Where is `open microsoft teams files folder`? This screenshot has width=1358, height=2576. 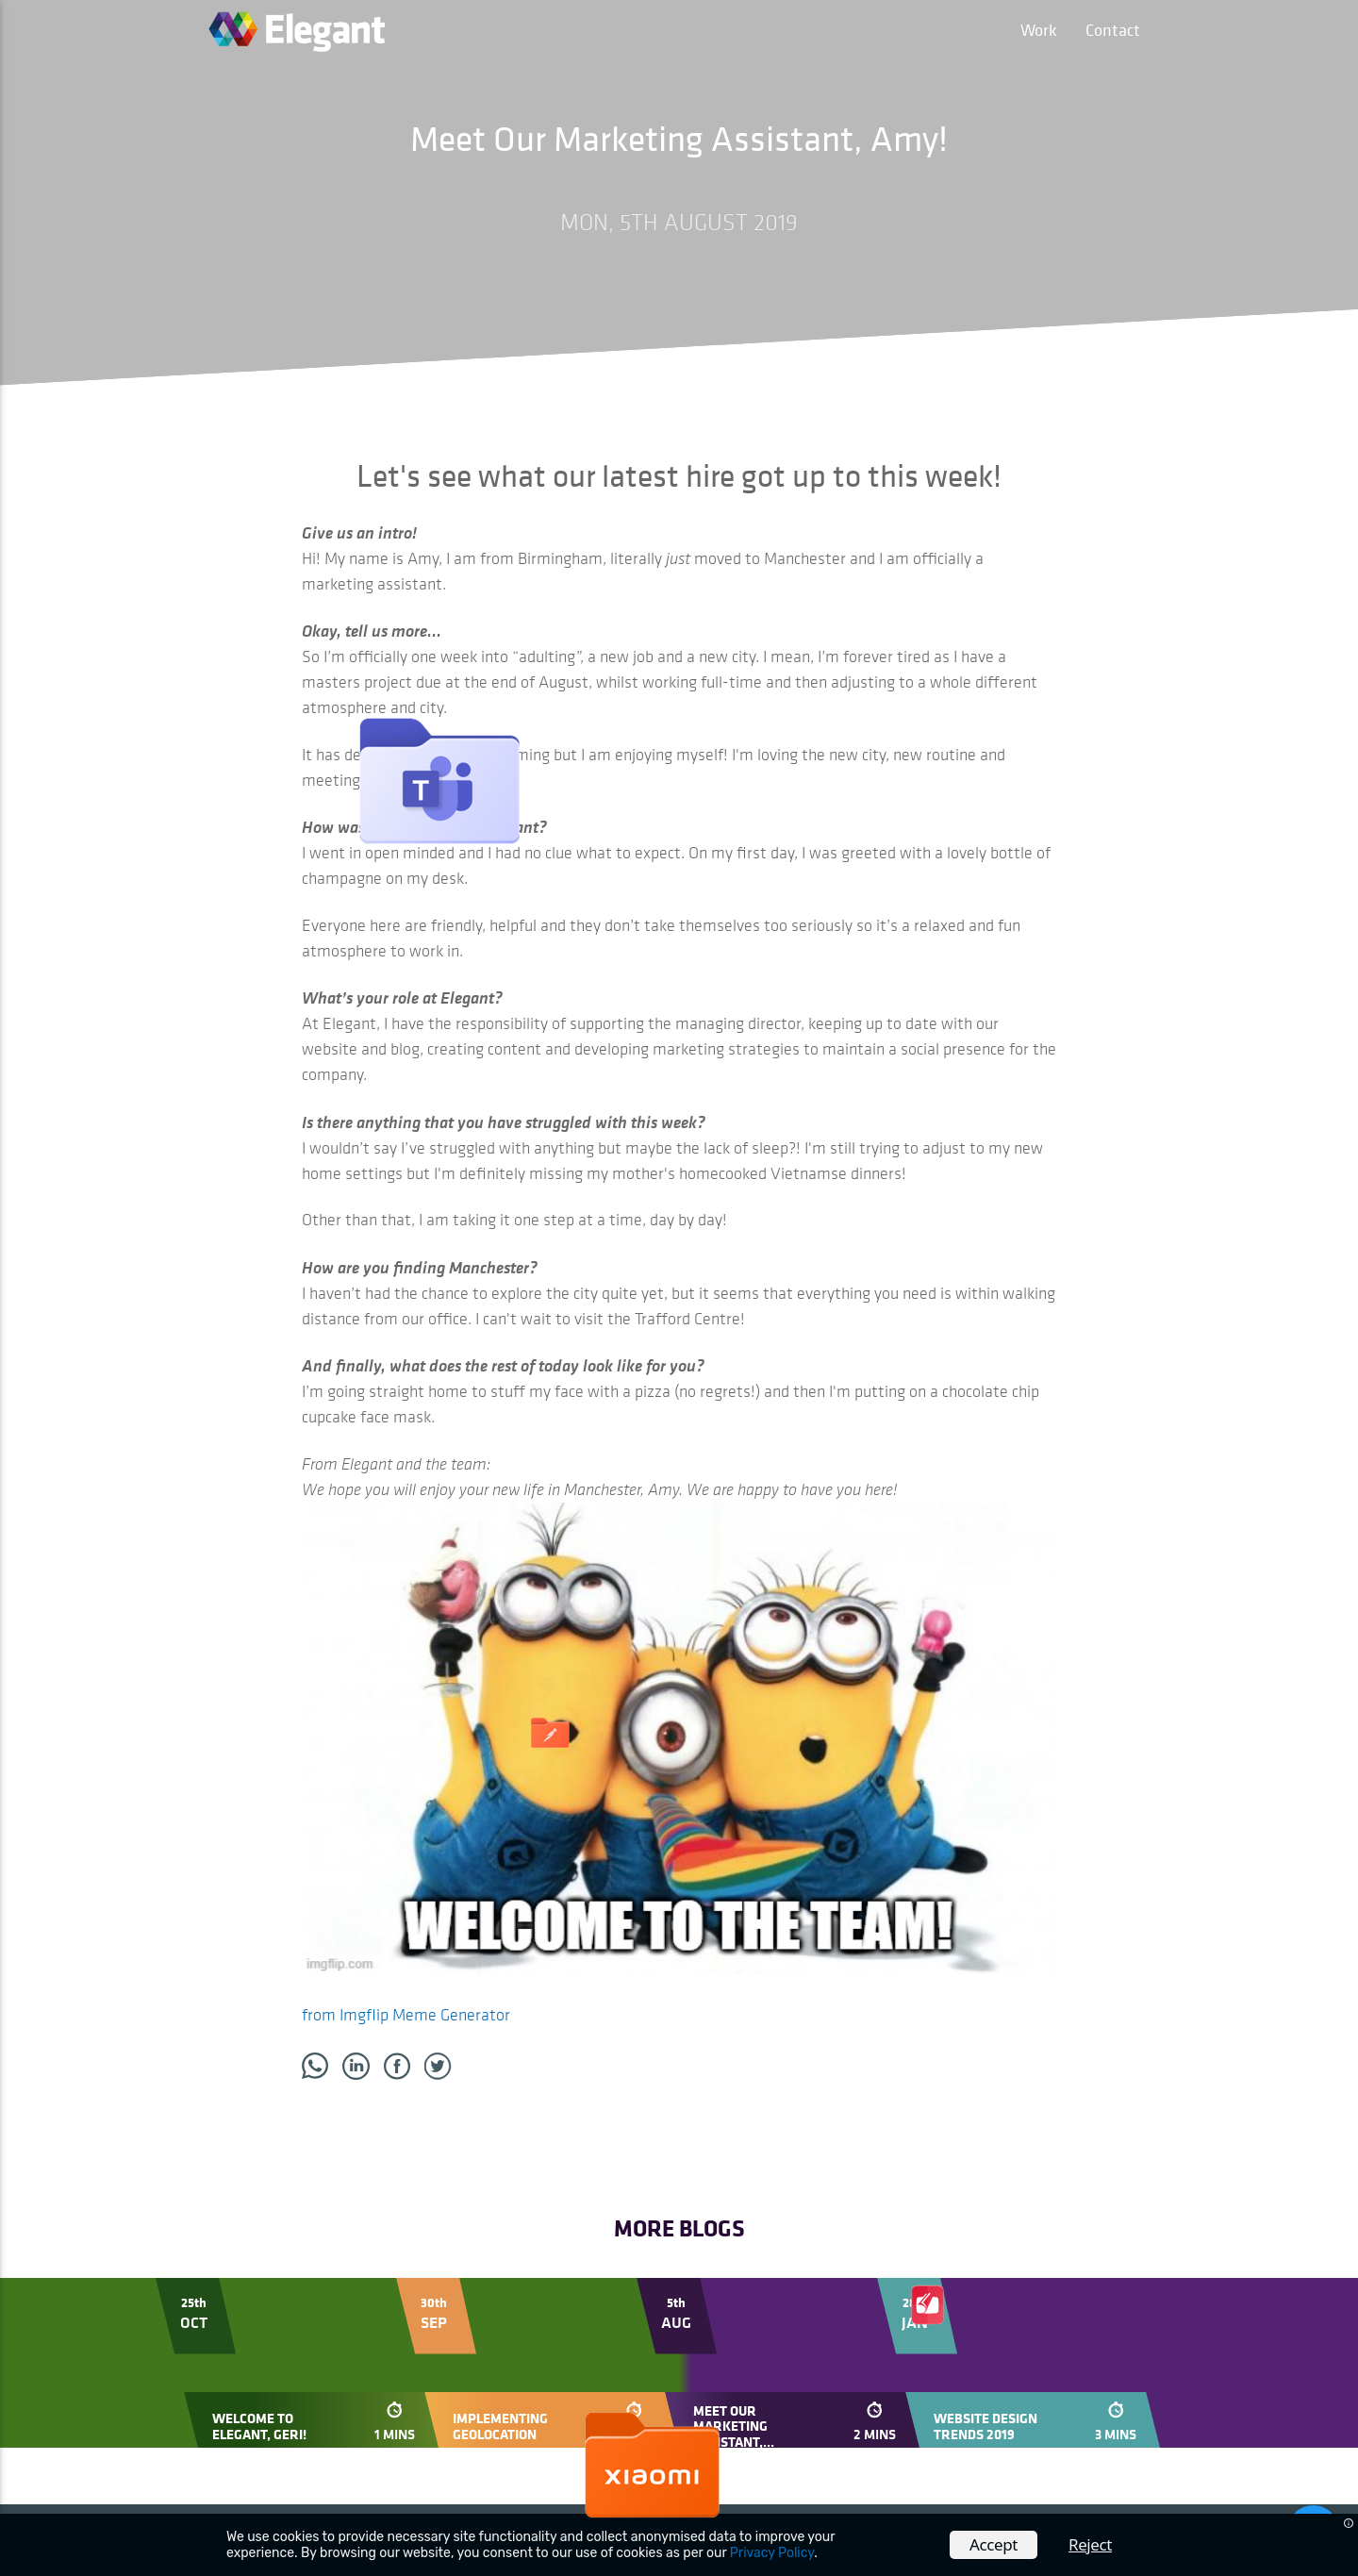
open microsoft teams files folder is located at coordinates (439, 785).